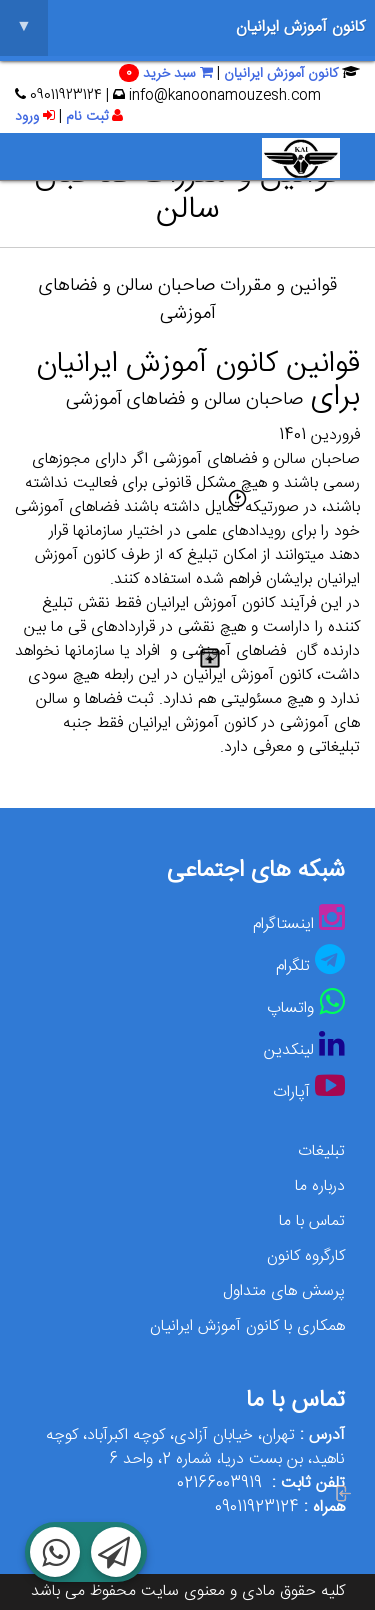 This screenshot has width=375, height=1610. I want to click on view current time, so click(237, 498).